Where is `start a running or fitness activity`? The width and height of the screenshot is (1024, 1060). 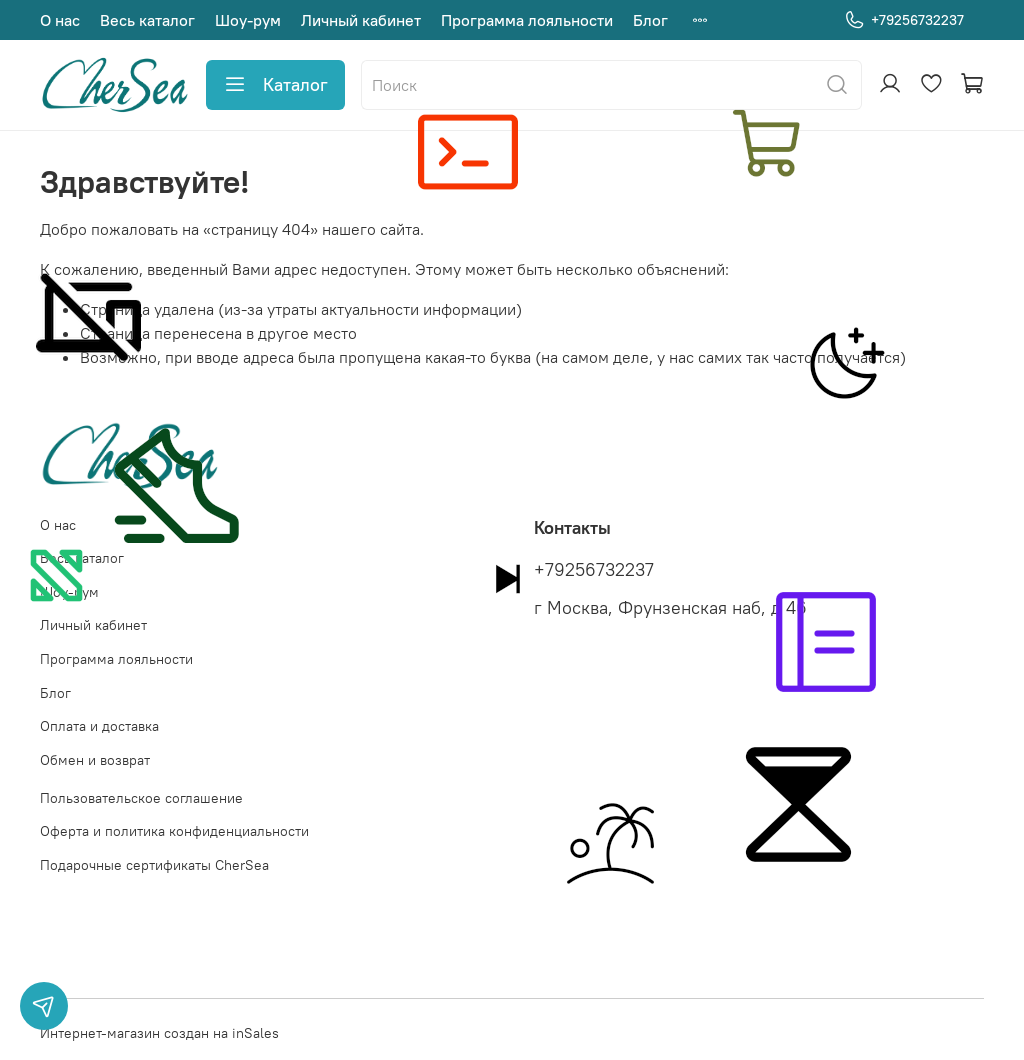
start a running or fitness activity is located at coordinates (174, 492).